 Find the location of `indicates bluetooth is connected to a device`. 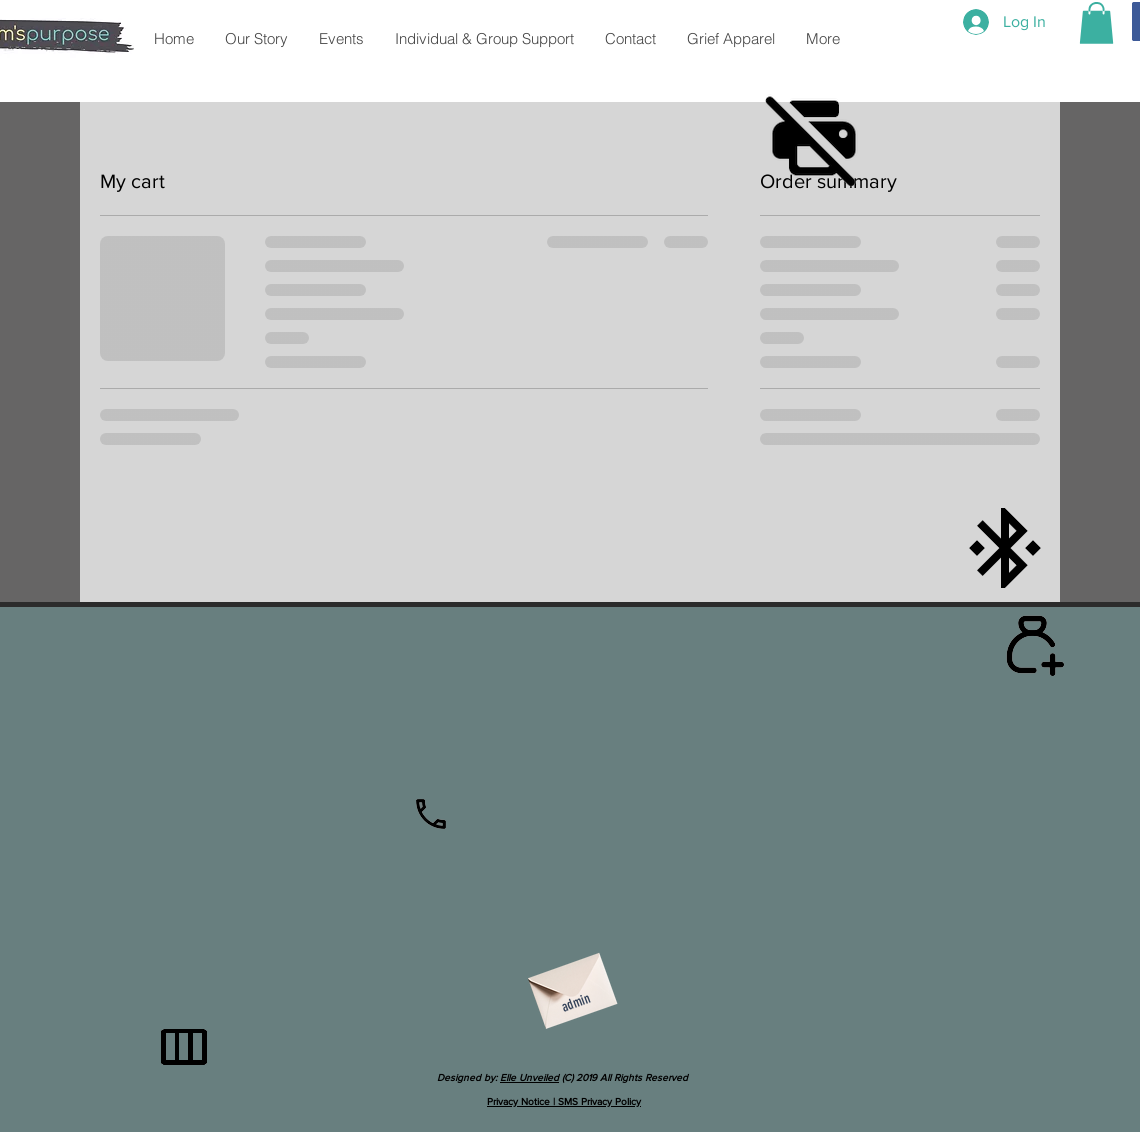

indicates bluetooth is connected to a device is located at coordinates (1005, 548).